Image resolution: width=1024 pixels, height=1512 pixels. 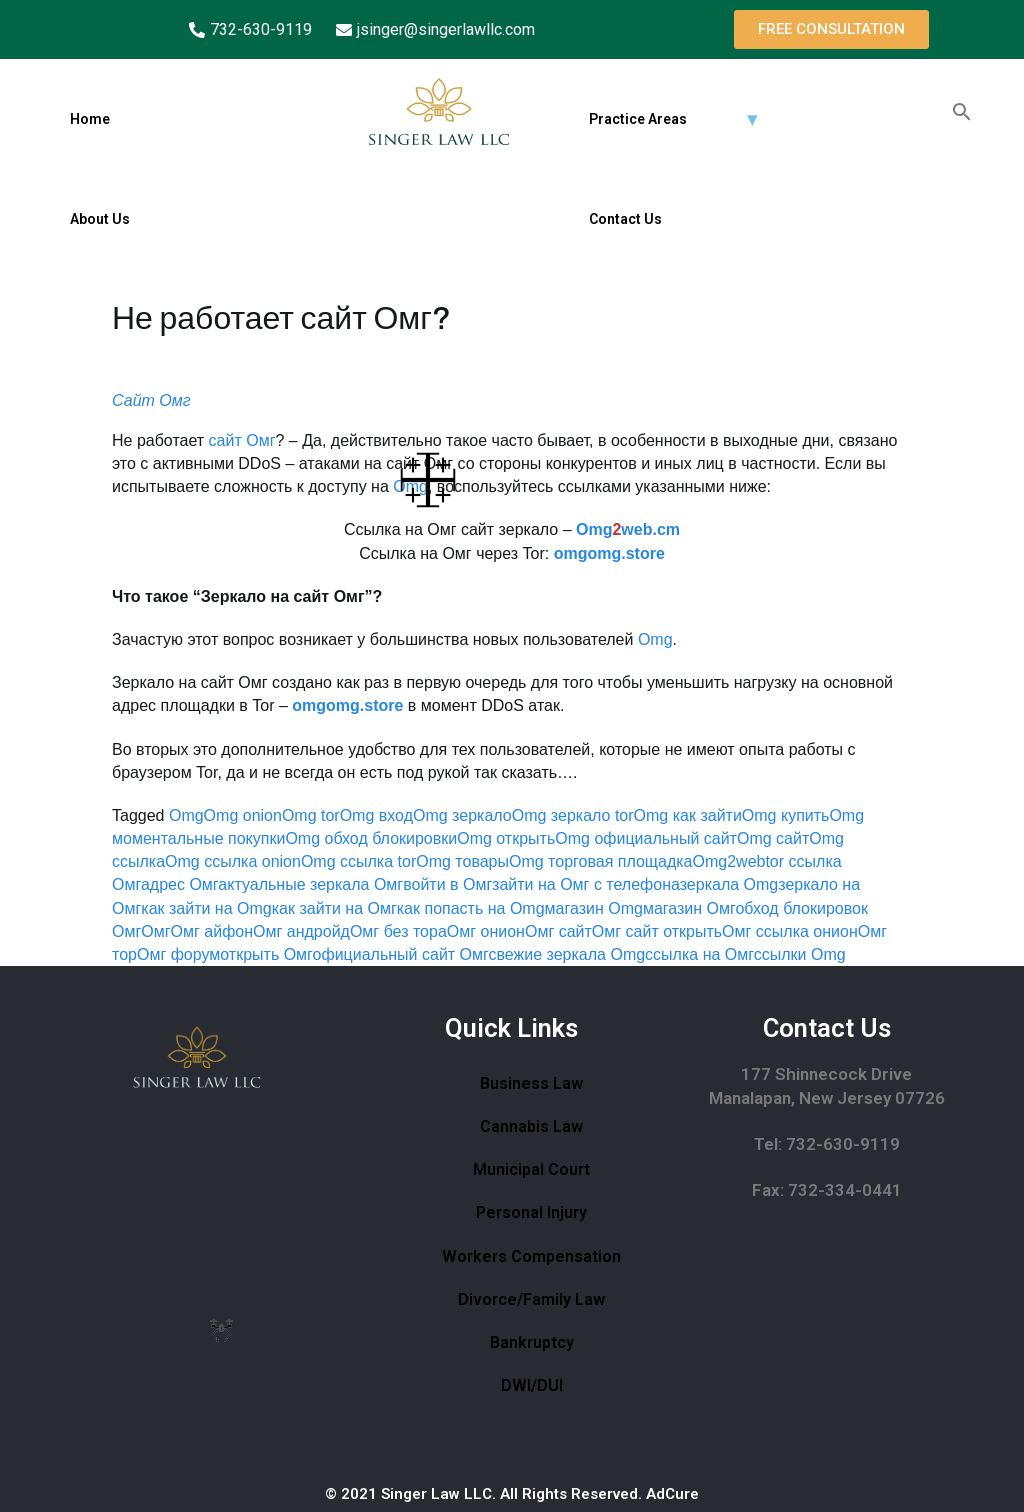 I want to click on track your drone delivery status, so click(x=221, y=1330).